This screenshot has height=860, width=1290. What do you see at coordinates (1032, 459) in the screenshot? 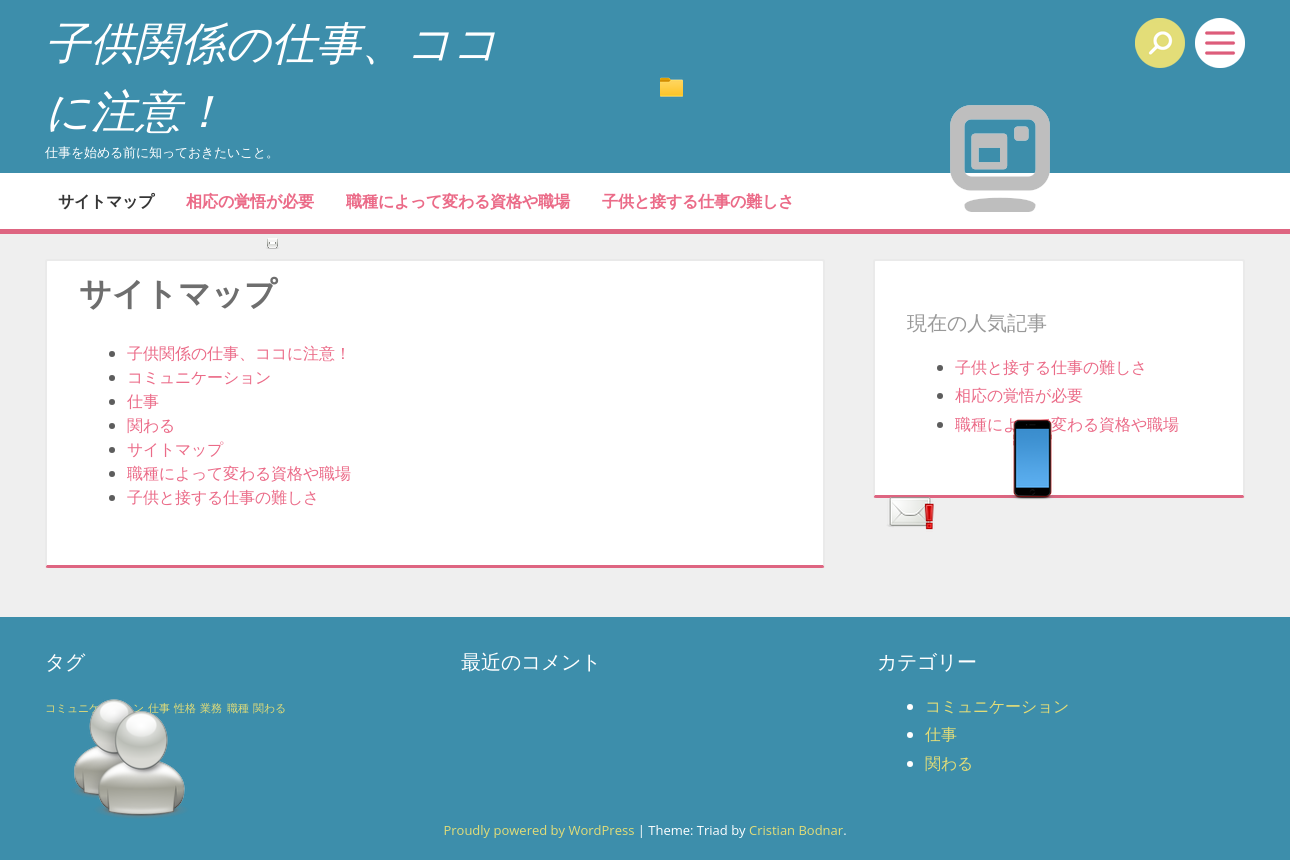
I see `iPhone 8 Plus device icon in red/product red color` at bounding box center [1032, 459].